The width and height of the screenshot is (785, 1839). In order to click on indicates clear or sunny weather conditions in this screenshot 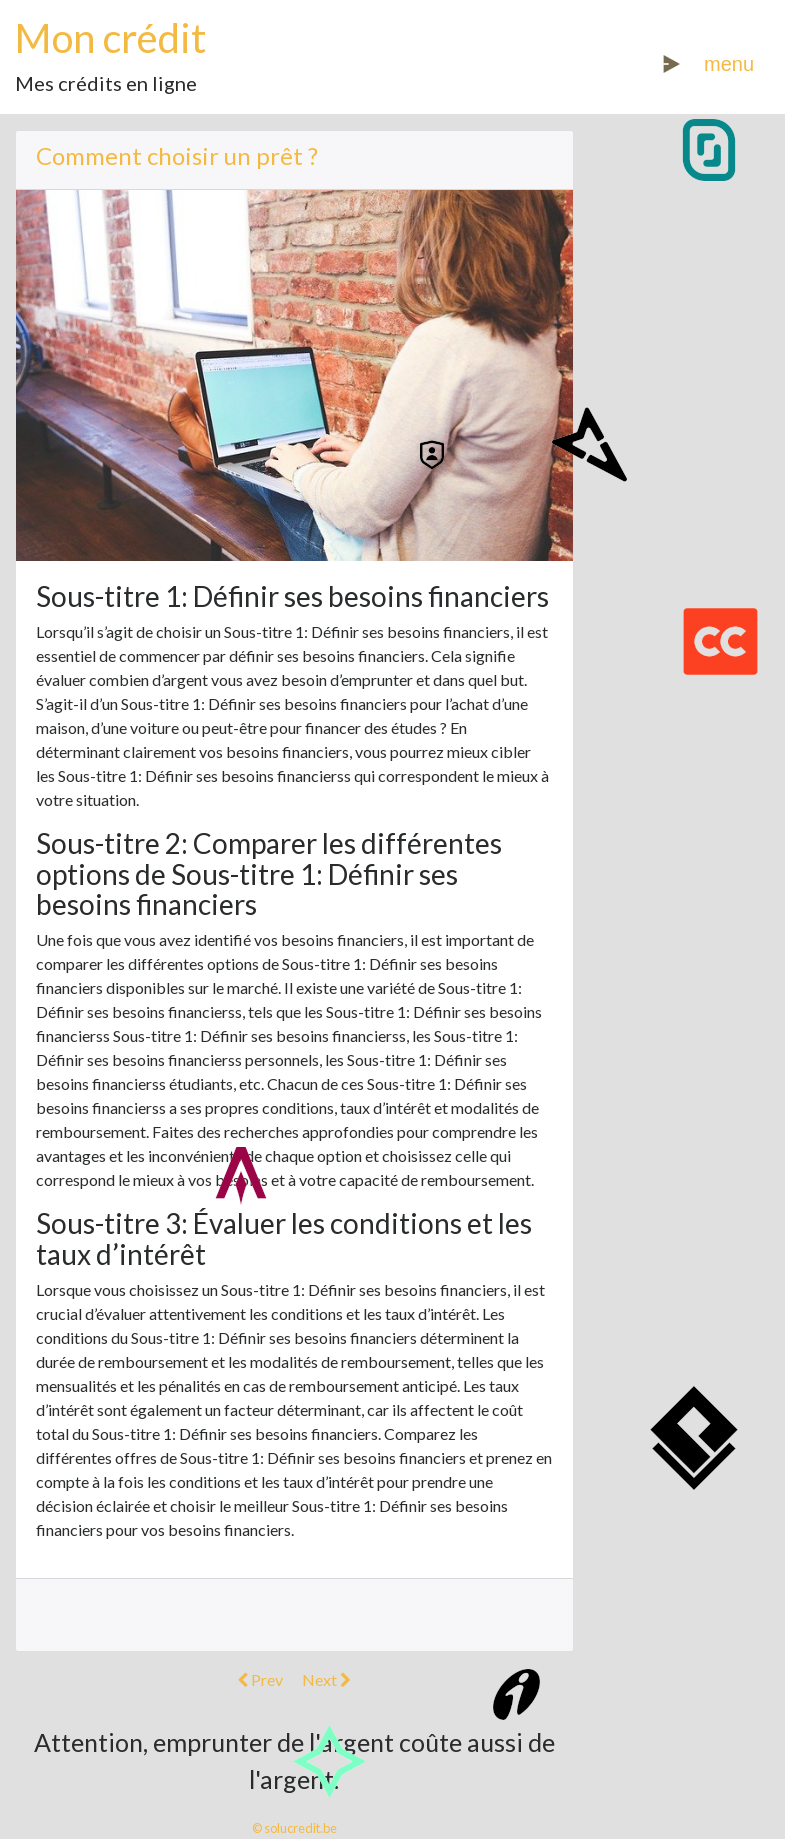, I will do `click(329, 1761)`.